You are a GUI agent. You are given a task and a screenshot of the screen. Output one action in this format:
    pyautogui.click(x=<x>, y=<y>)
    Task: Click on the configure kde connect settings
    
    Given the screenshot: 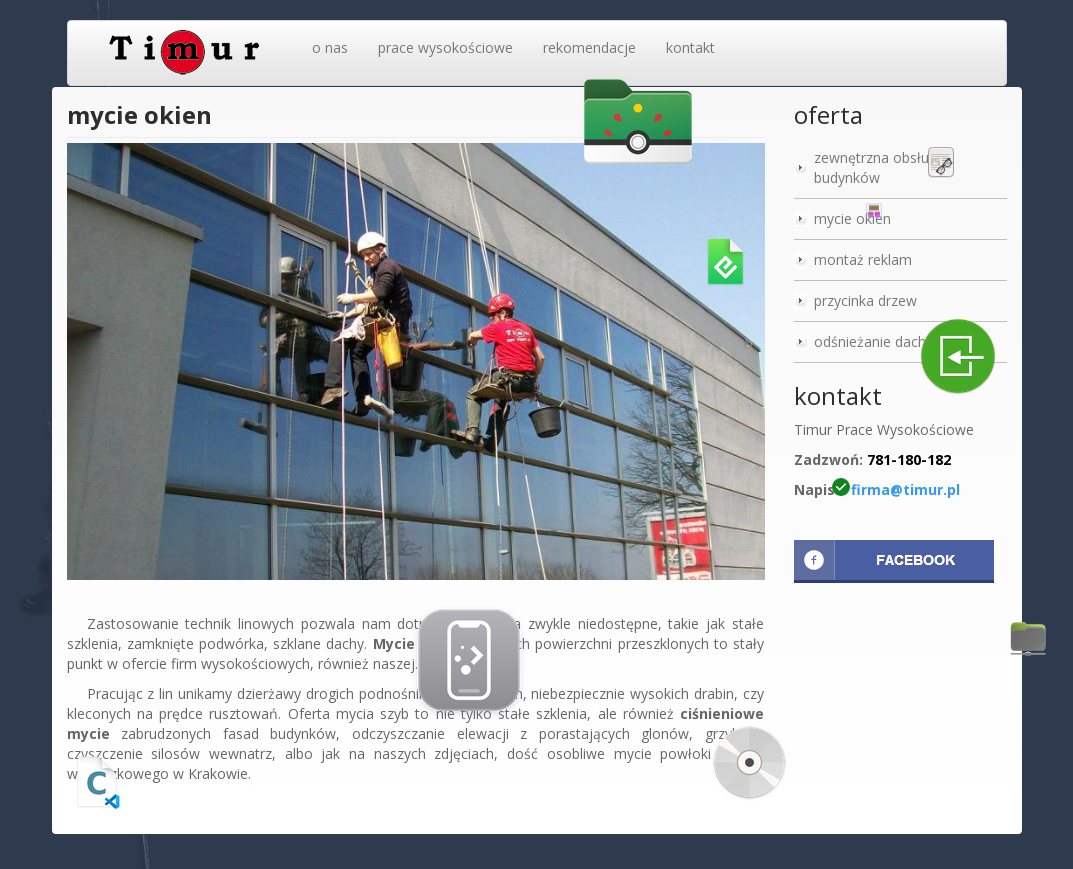 What is the action you would take?
    pyautogui.click(x=469, y=662)
    